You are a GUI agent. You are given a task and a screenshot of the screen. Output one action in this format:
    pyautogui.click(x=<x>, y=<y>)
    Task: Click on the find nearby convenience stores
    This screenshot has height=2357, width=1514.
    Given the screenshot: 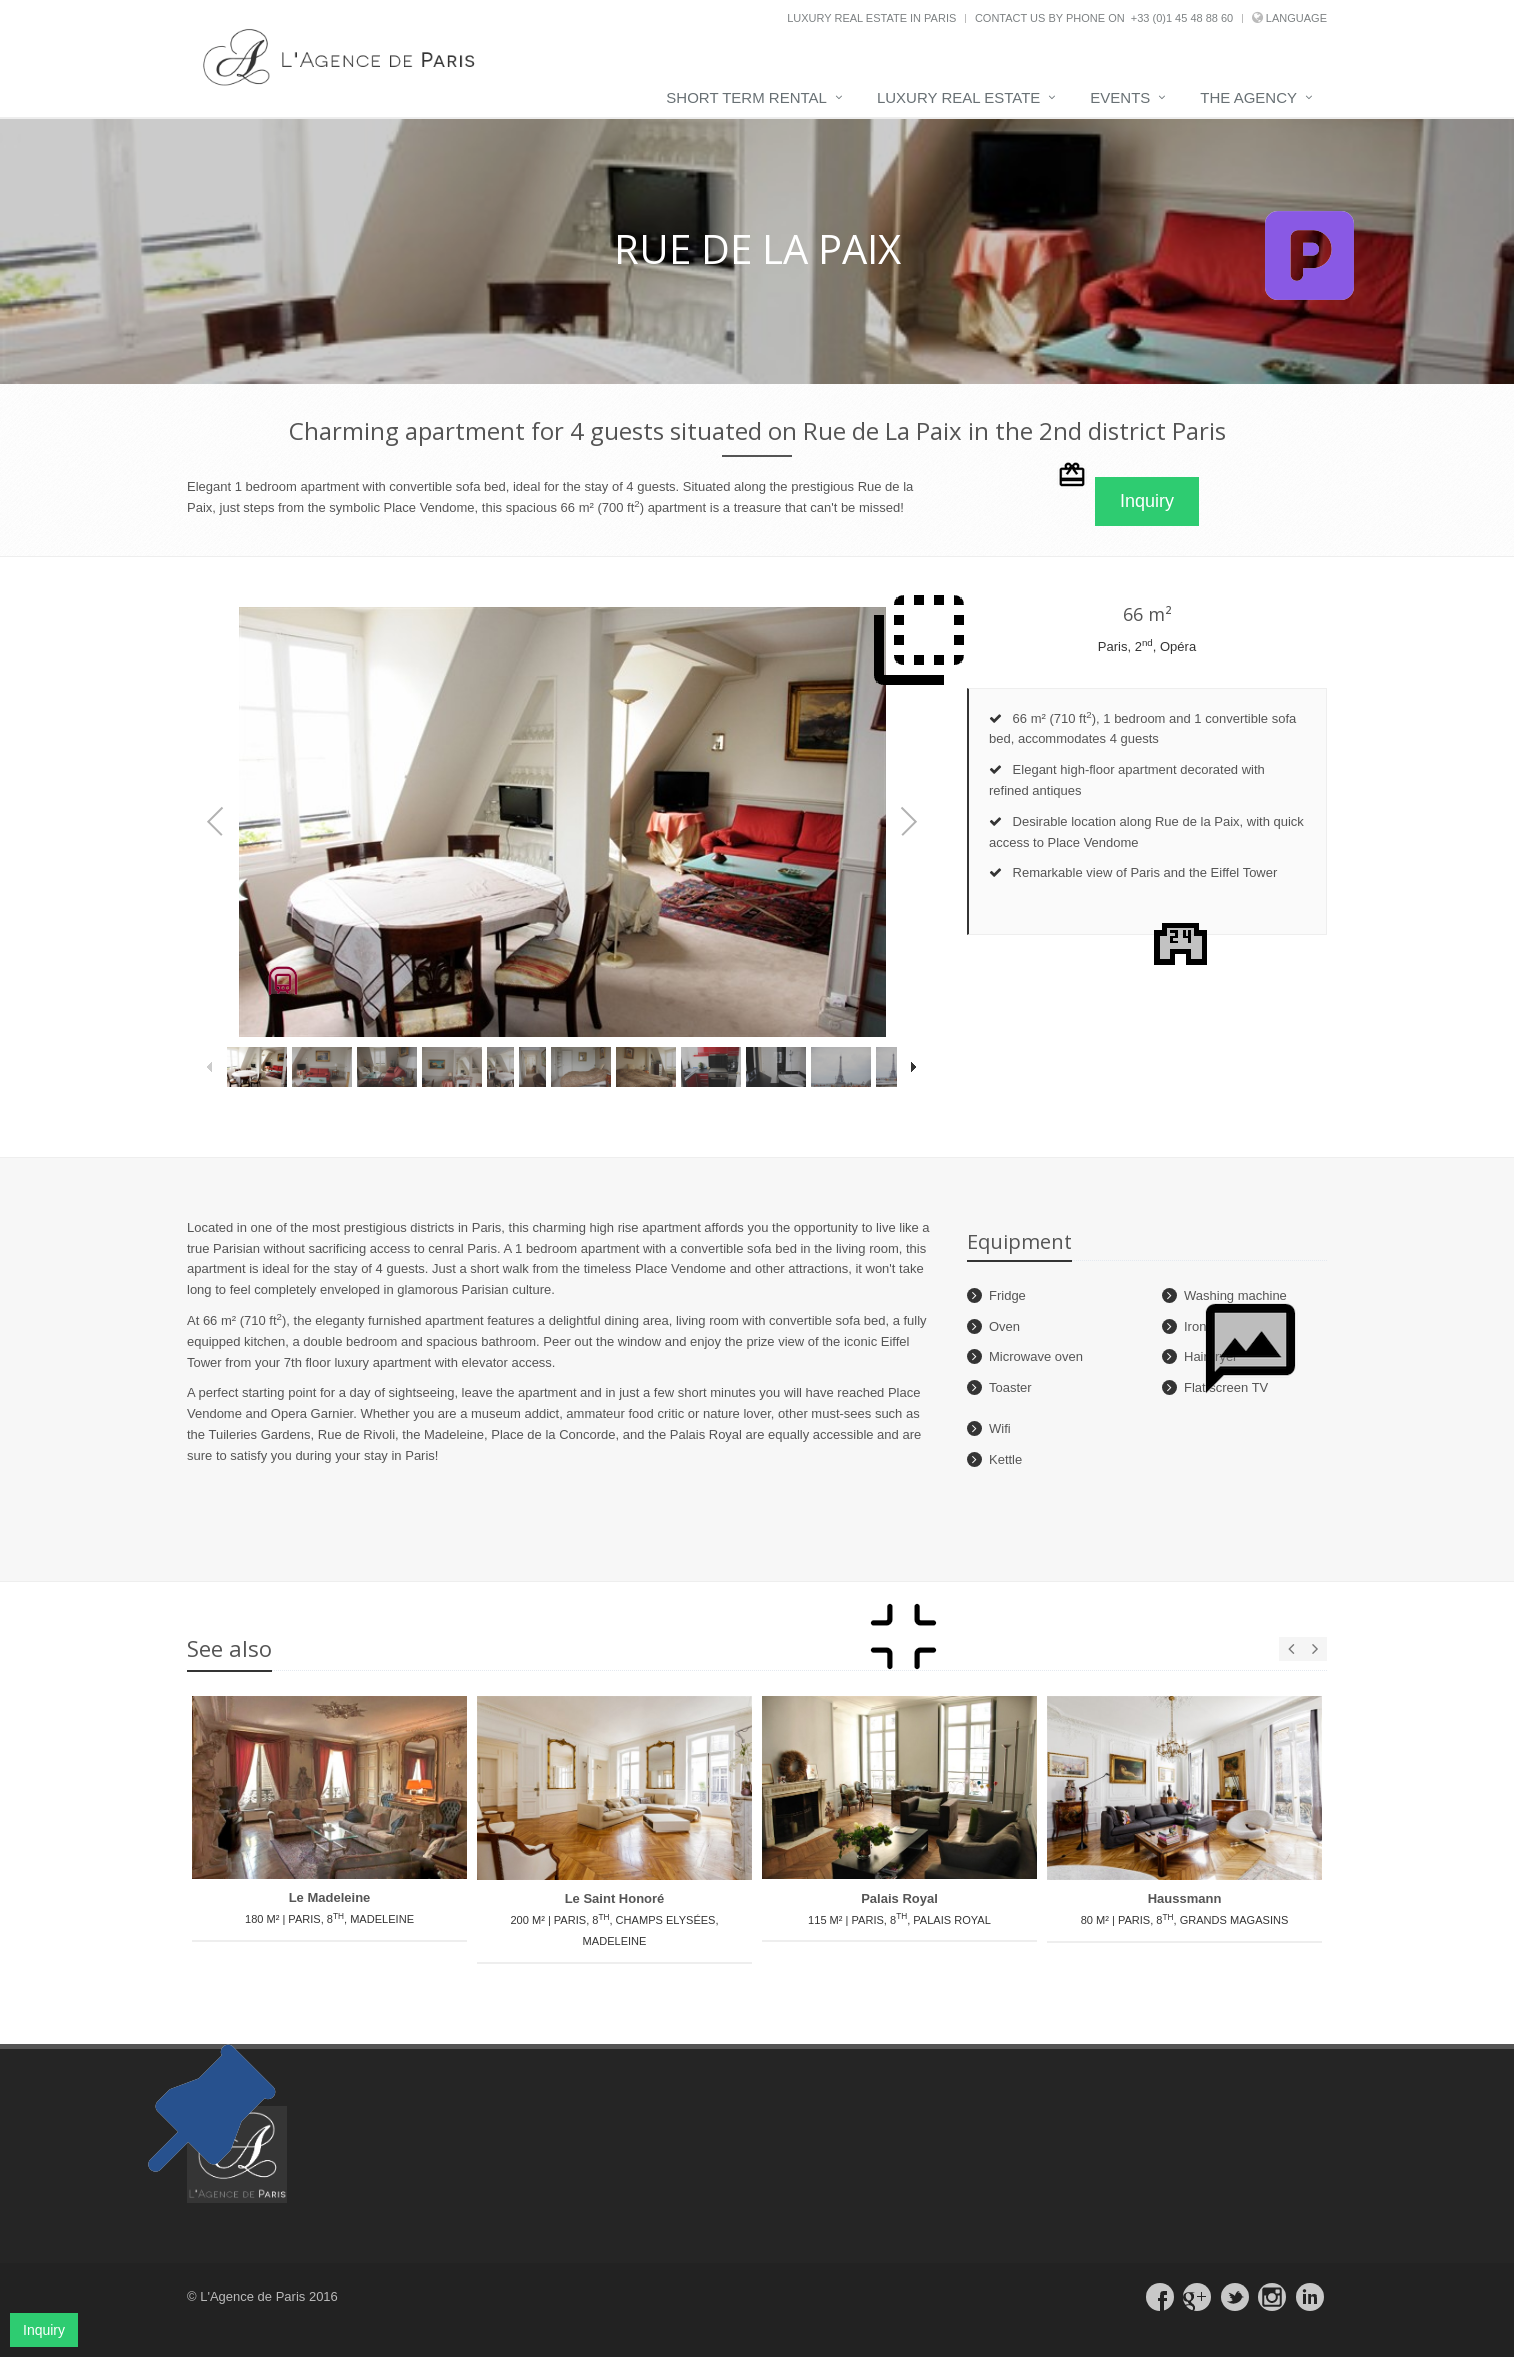 What is the action you would take?
    pyautogui.click(x=1180, y=943)
    